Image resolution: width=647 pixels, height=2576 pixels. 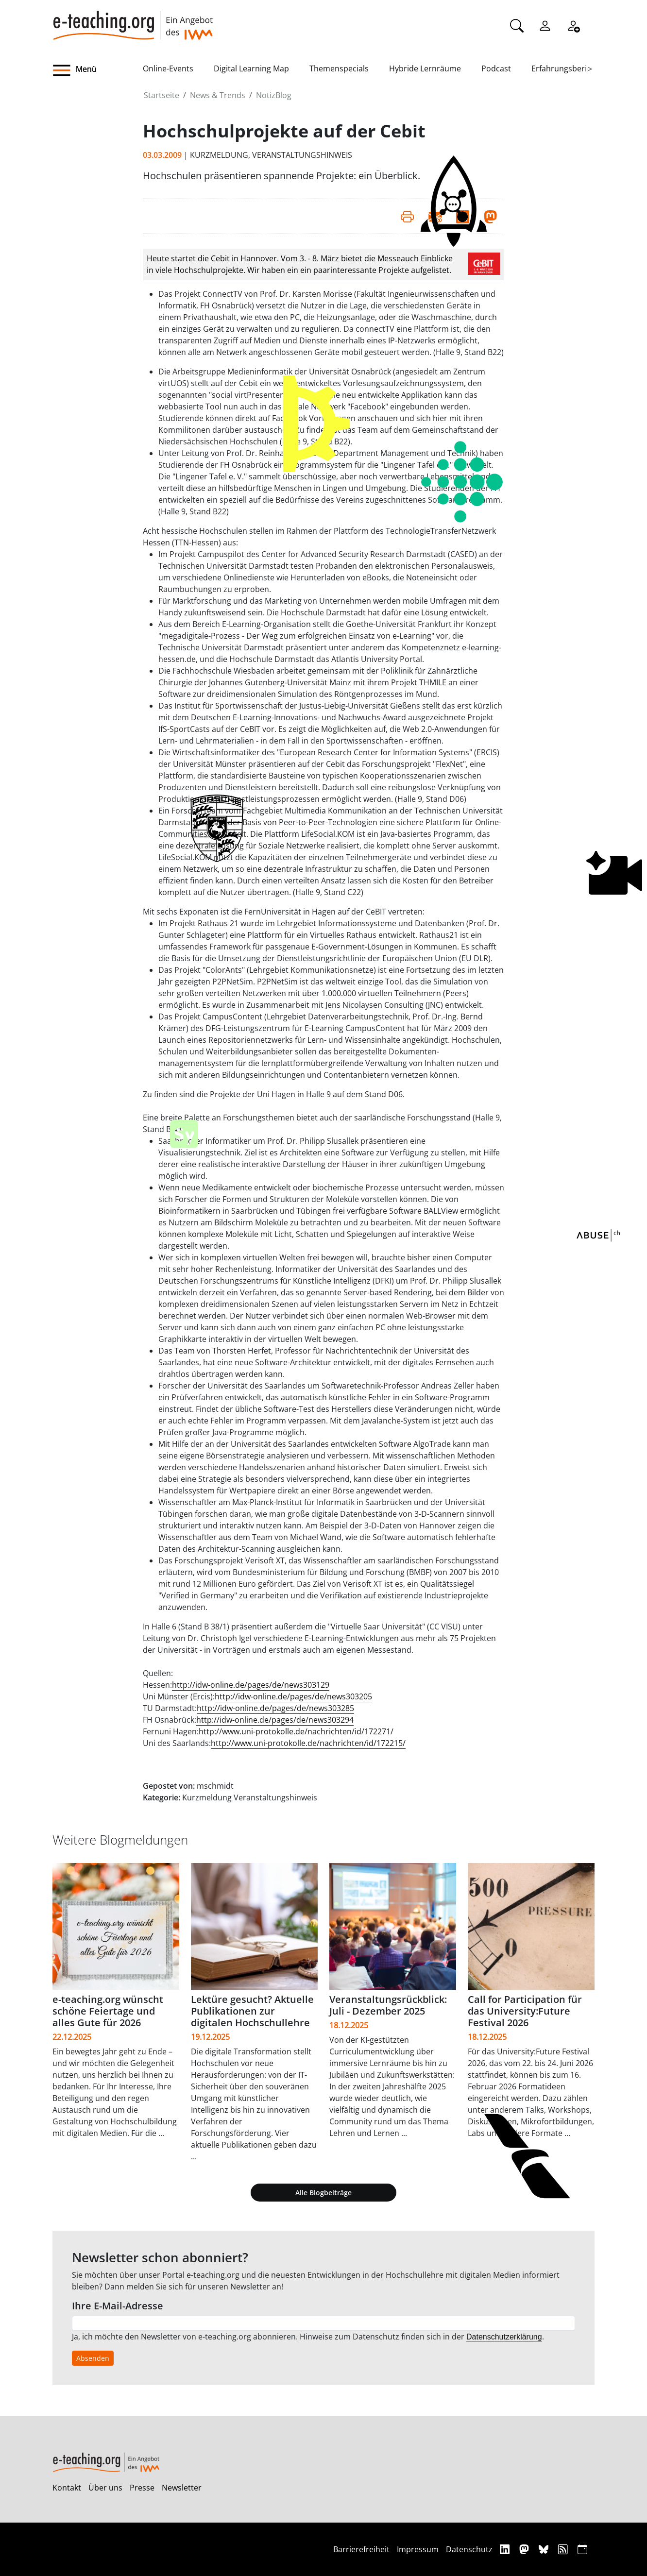 I want to click on open symbolab math solver app, so click(x=184, y=1134).